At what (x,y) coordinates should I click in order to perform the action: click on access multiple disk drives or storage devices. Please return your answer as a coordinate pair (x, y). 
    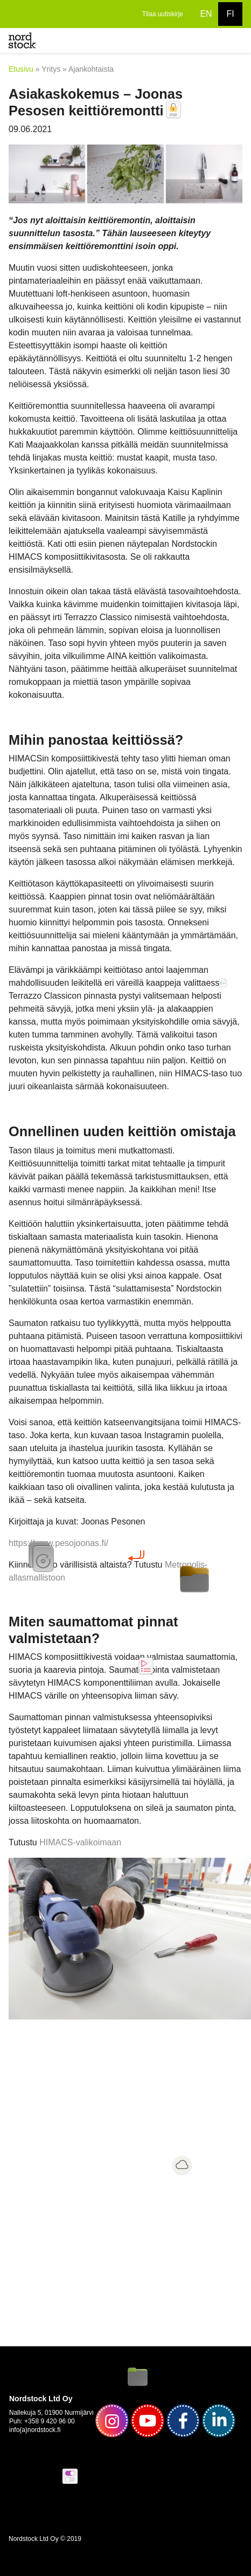
    Looking at the image, I should click on (41, 1556).